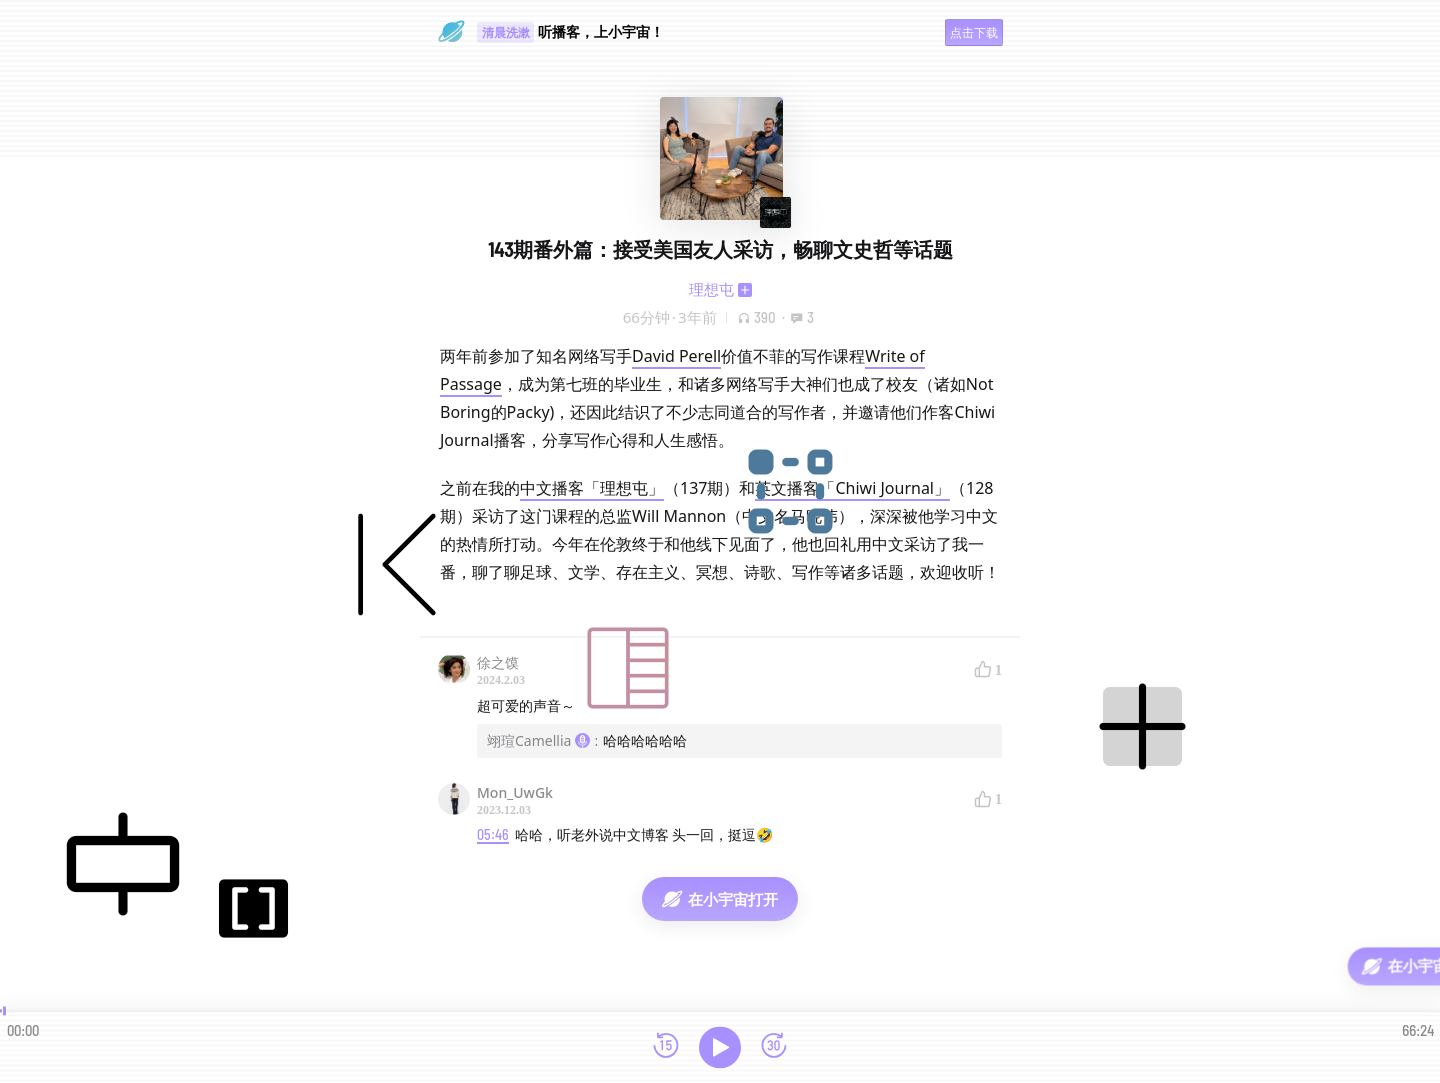  I want to click on add a new item, so click(1142, 726).